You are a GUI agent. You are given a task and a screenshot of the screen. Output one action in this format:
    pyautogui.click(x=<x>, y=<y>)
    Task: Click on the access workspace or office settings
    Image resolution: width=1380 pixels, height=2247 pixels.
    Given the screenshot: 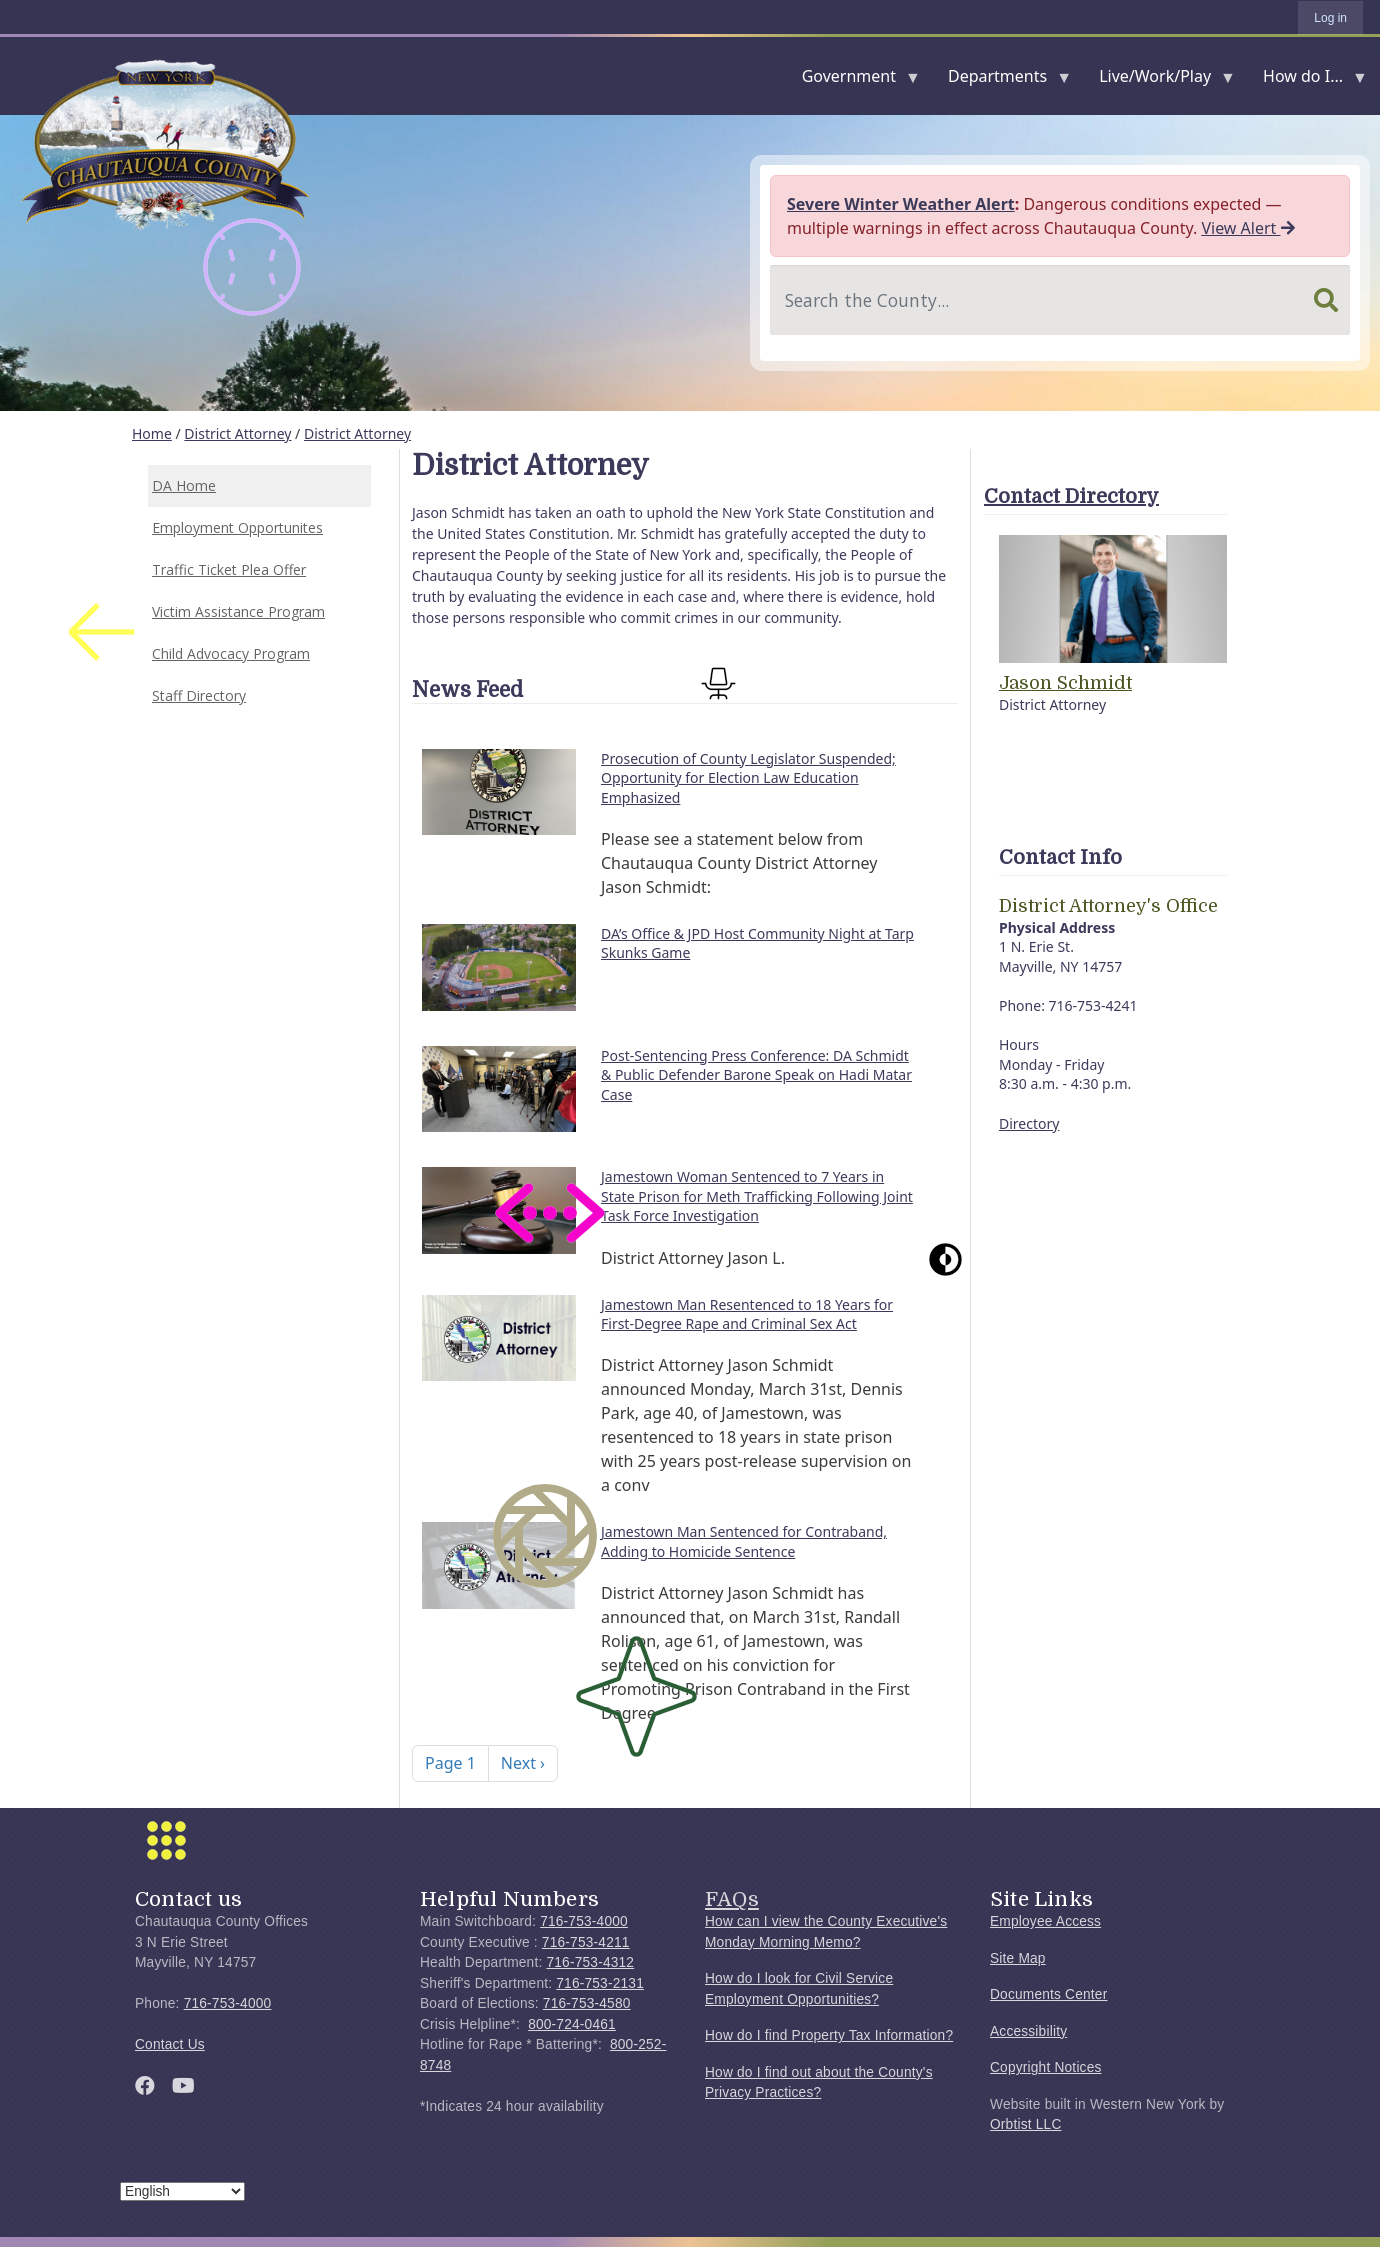 What is the action you would take?
    pyautogui.click(x=718, y=683)
    